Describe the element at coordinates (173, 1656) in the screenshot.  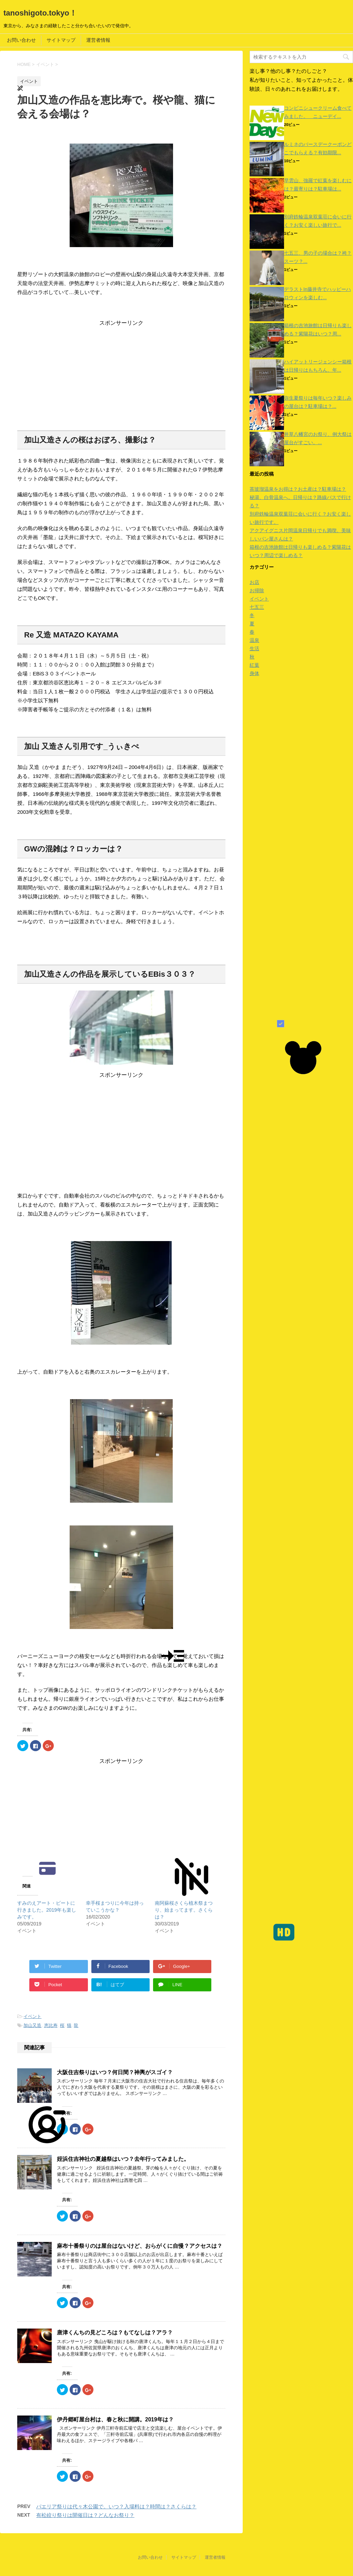
I see `expand to read more content` at that location.